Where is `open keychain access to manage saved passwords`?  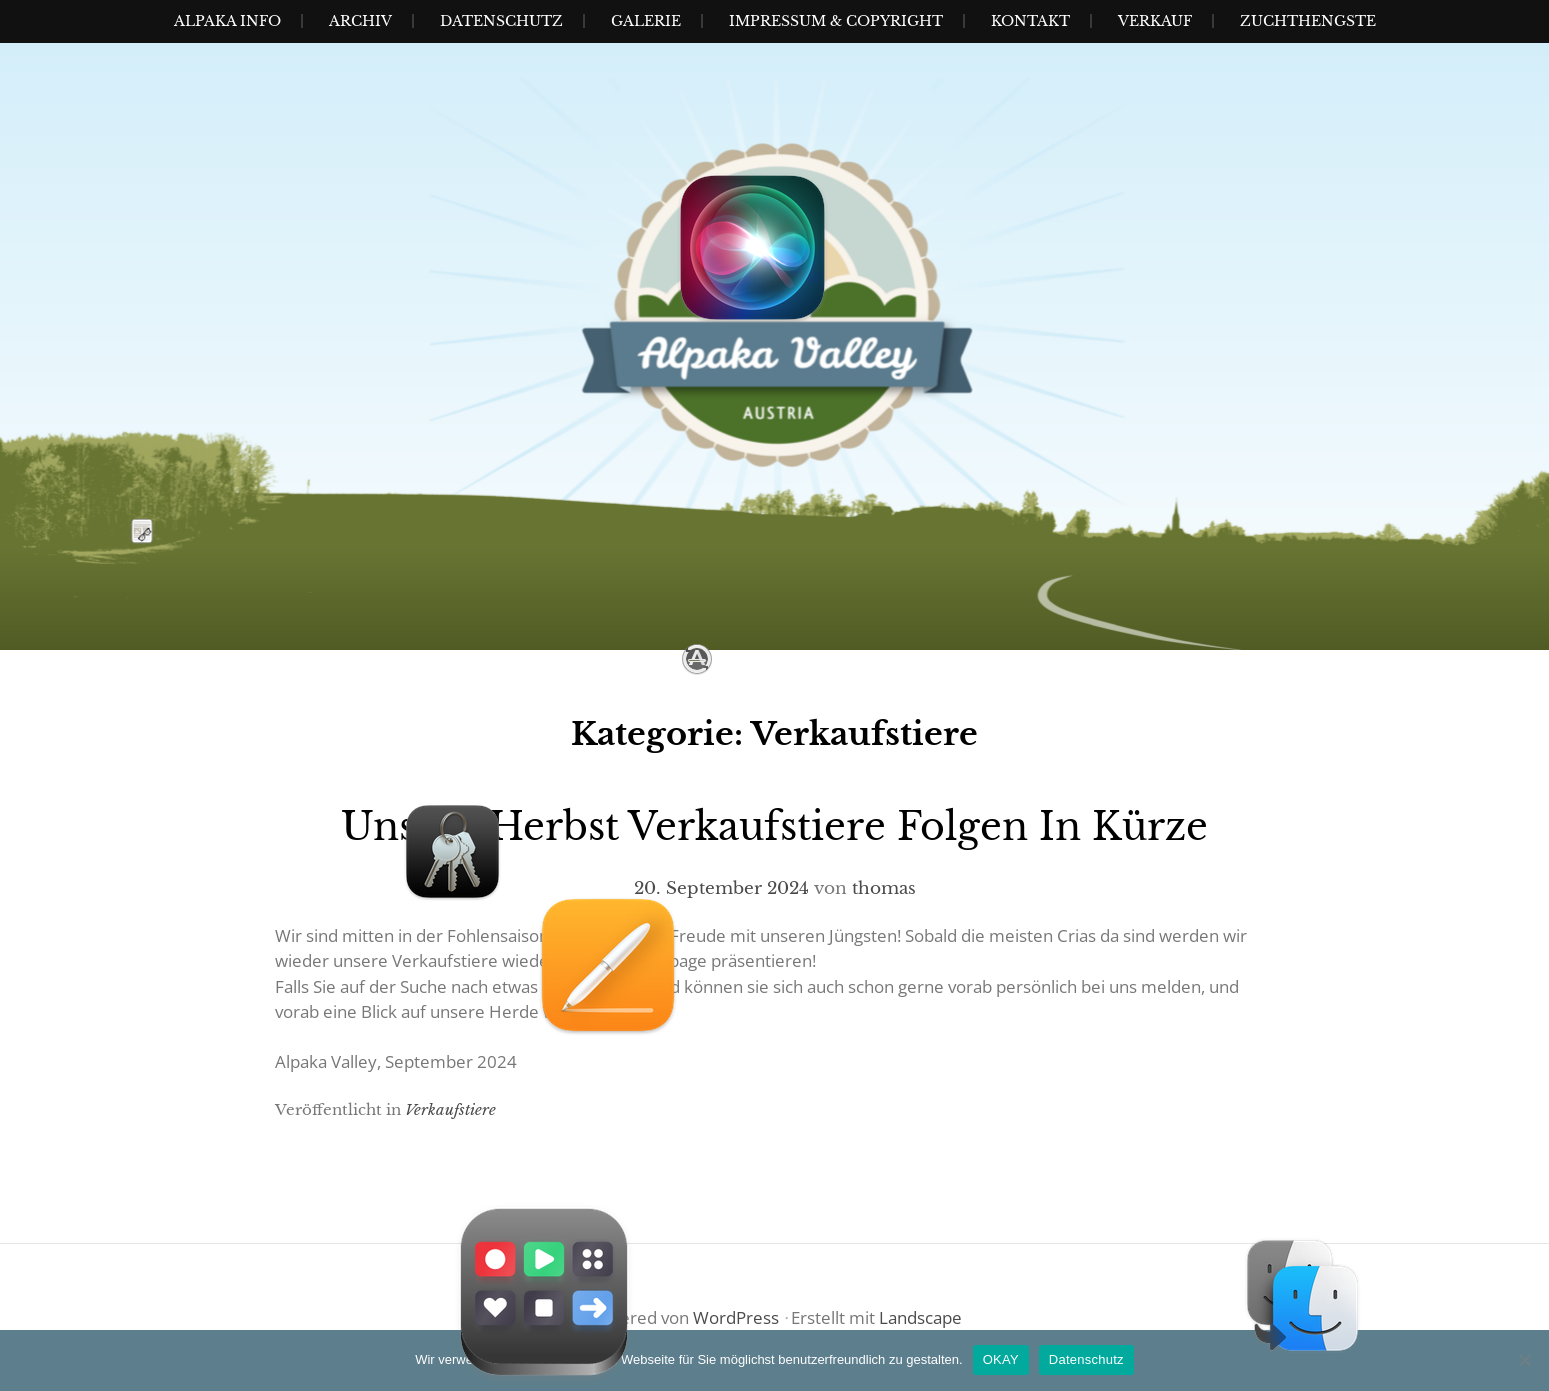 open keychain access to manage saved passwords is located at coordinates (452, 851).